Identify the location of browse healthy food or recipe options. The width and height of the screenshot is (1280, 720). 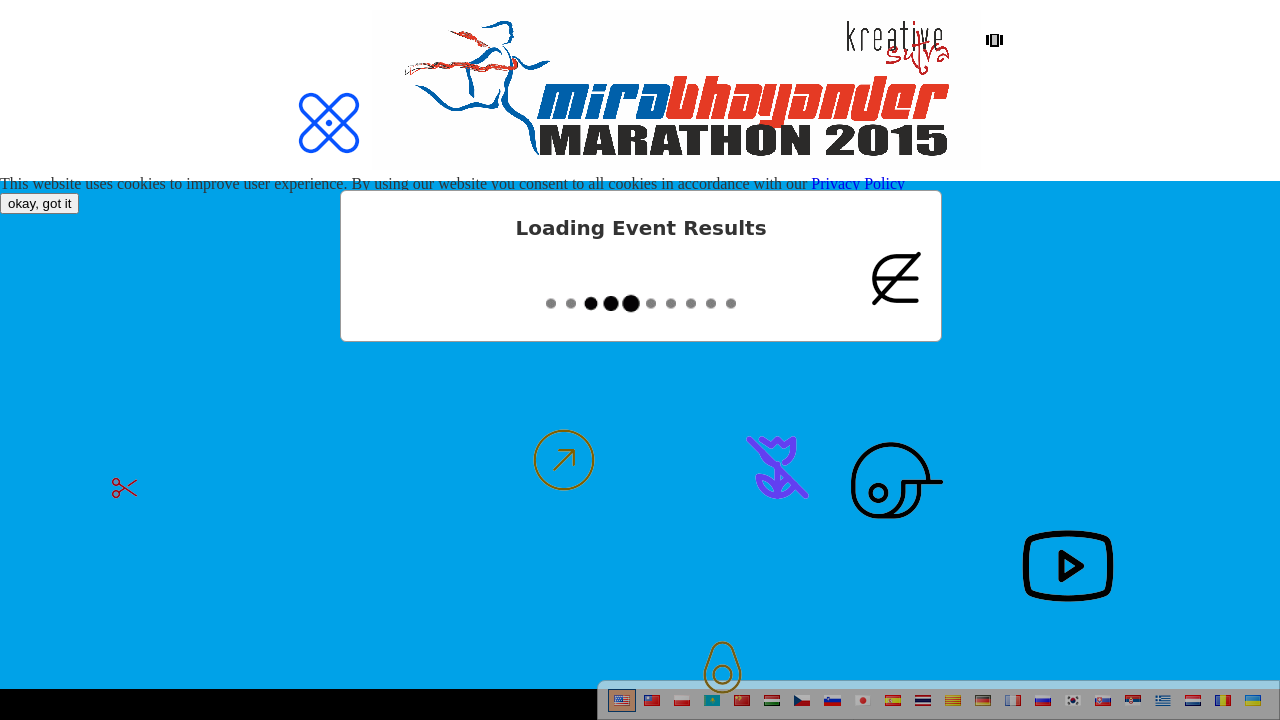
(722, 667).